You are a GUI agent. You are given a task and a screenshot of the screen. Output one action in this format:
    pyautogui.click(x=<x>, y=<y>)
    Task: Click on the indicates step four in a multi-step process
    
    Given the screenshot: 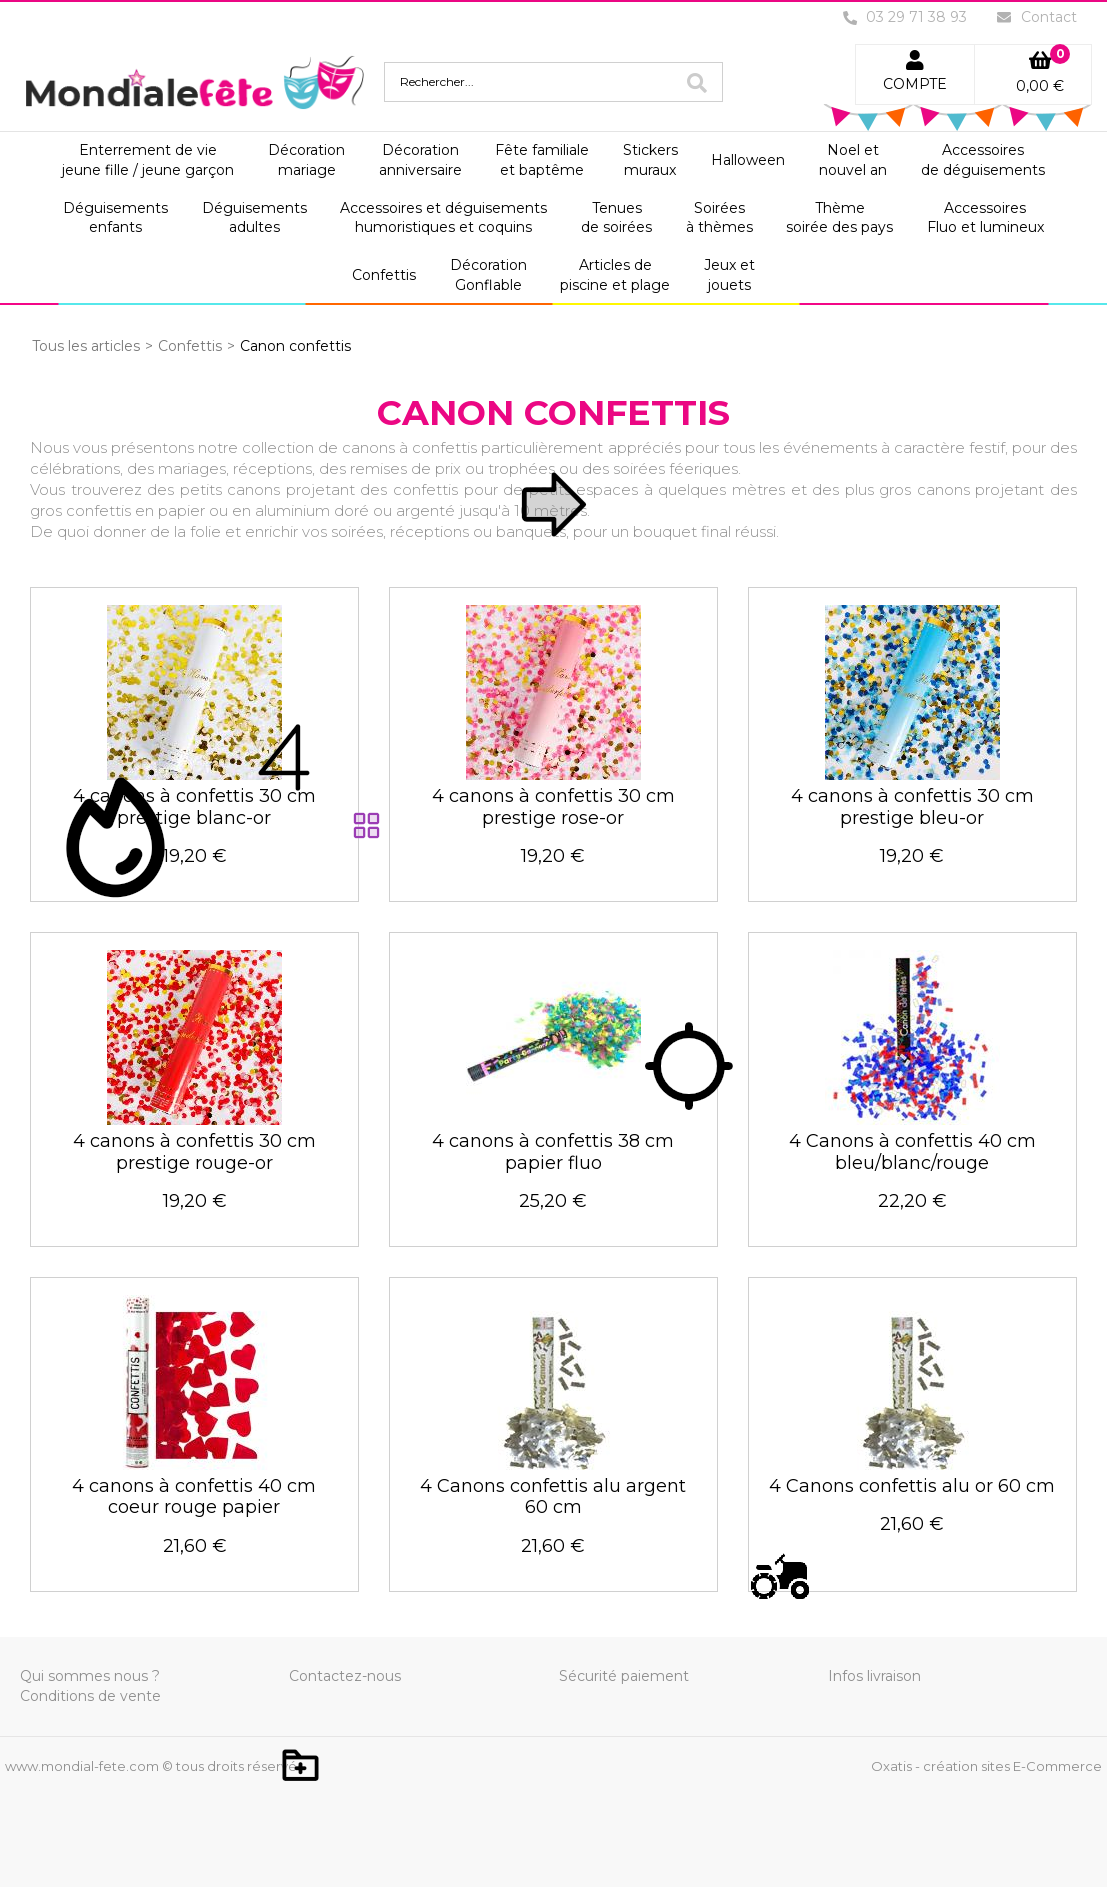 What is the action you would take?
    pyautogui.click(x=285, y=757)
    